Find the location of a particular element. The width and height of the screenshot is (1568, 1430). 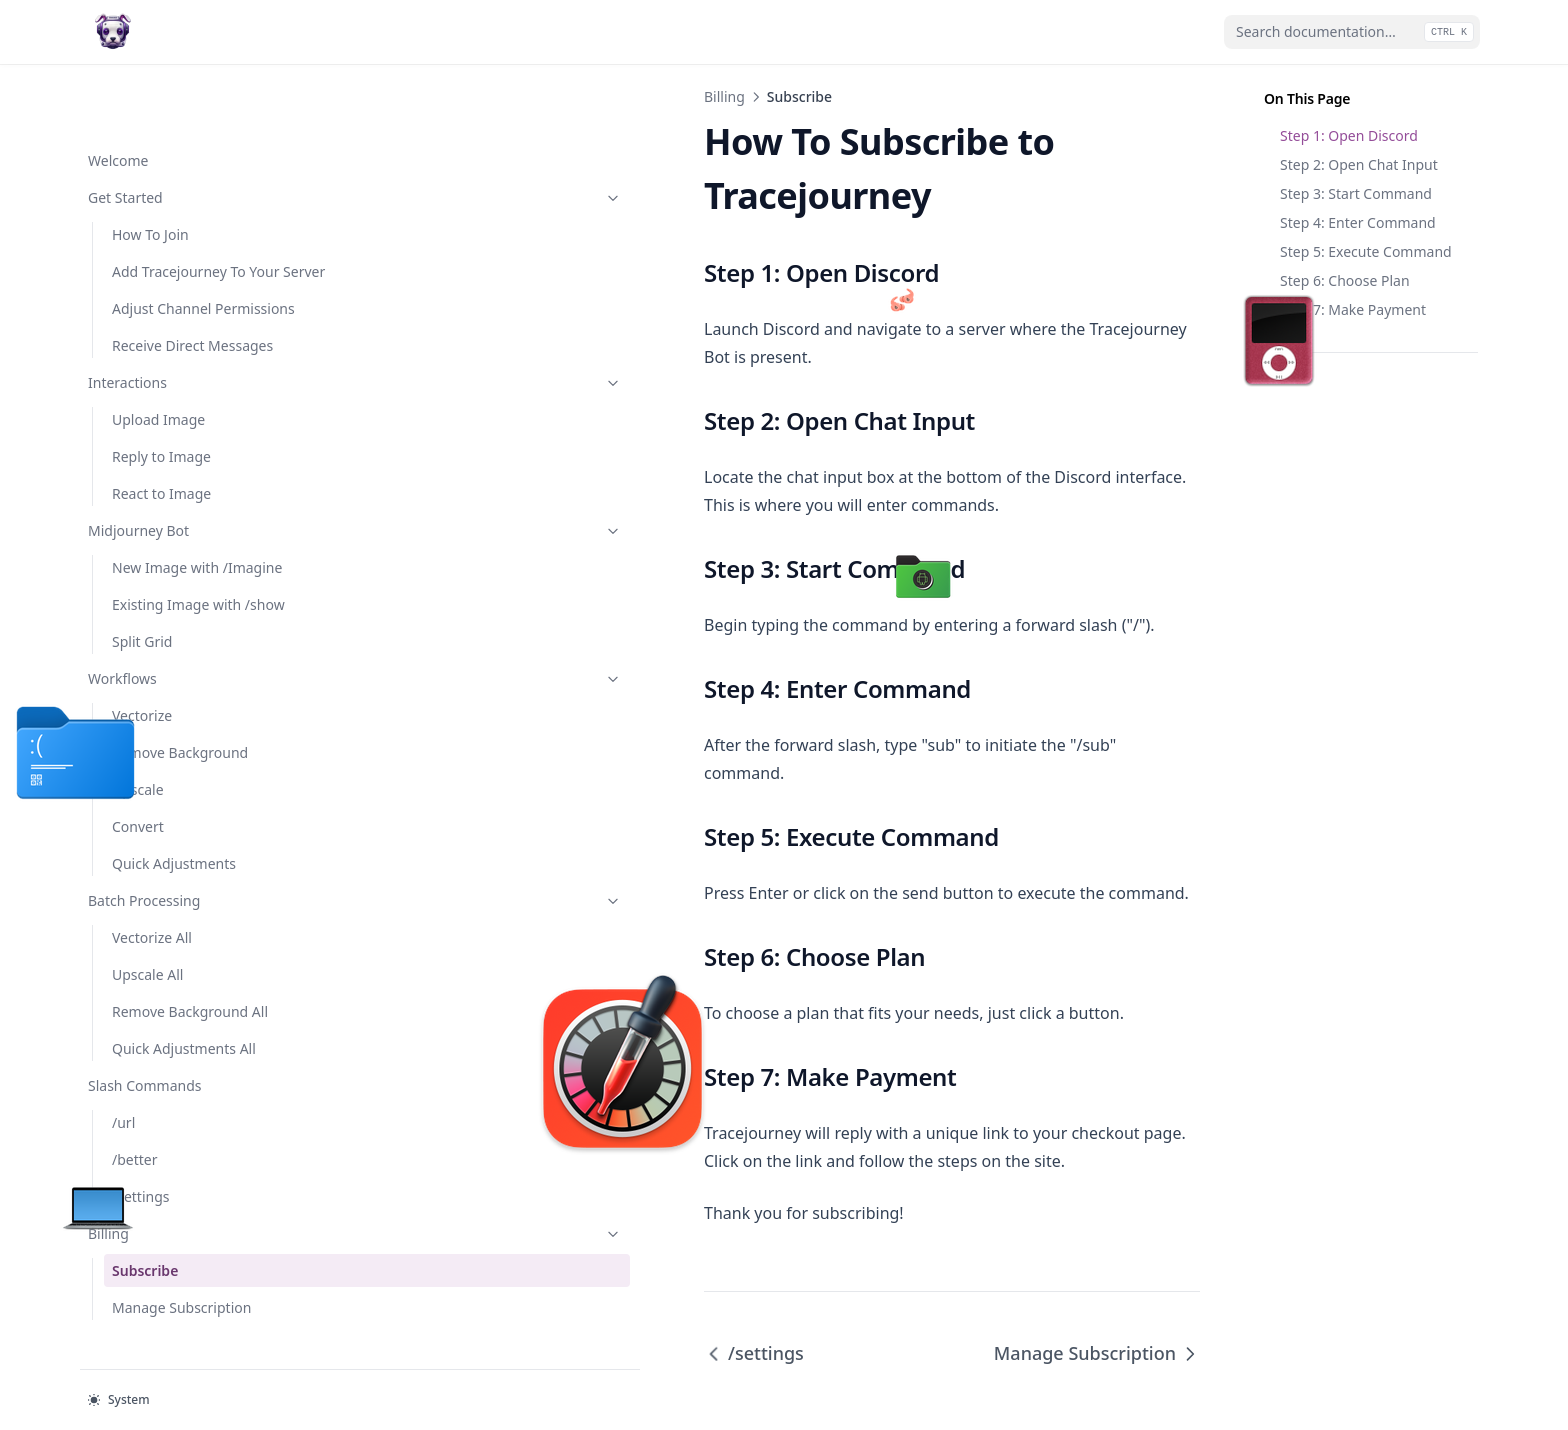

open digital color meter utility is located at coordinates (622, 1068).